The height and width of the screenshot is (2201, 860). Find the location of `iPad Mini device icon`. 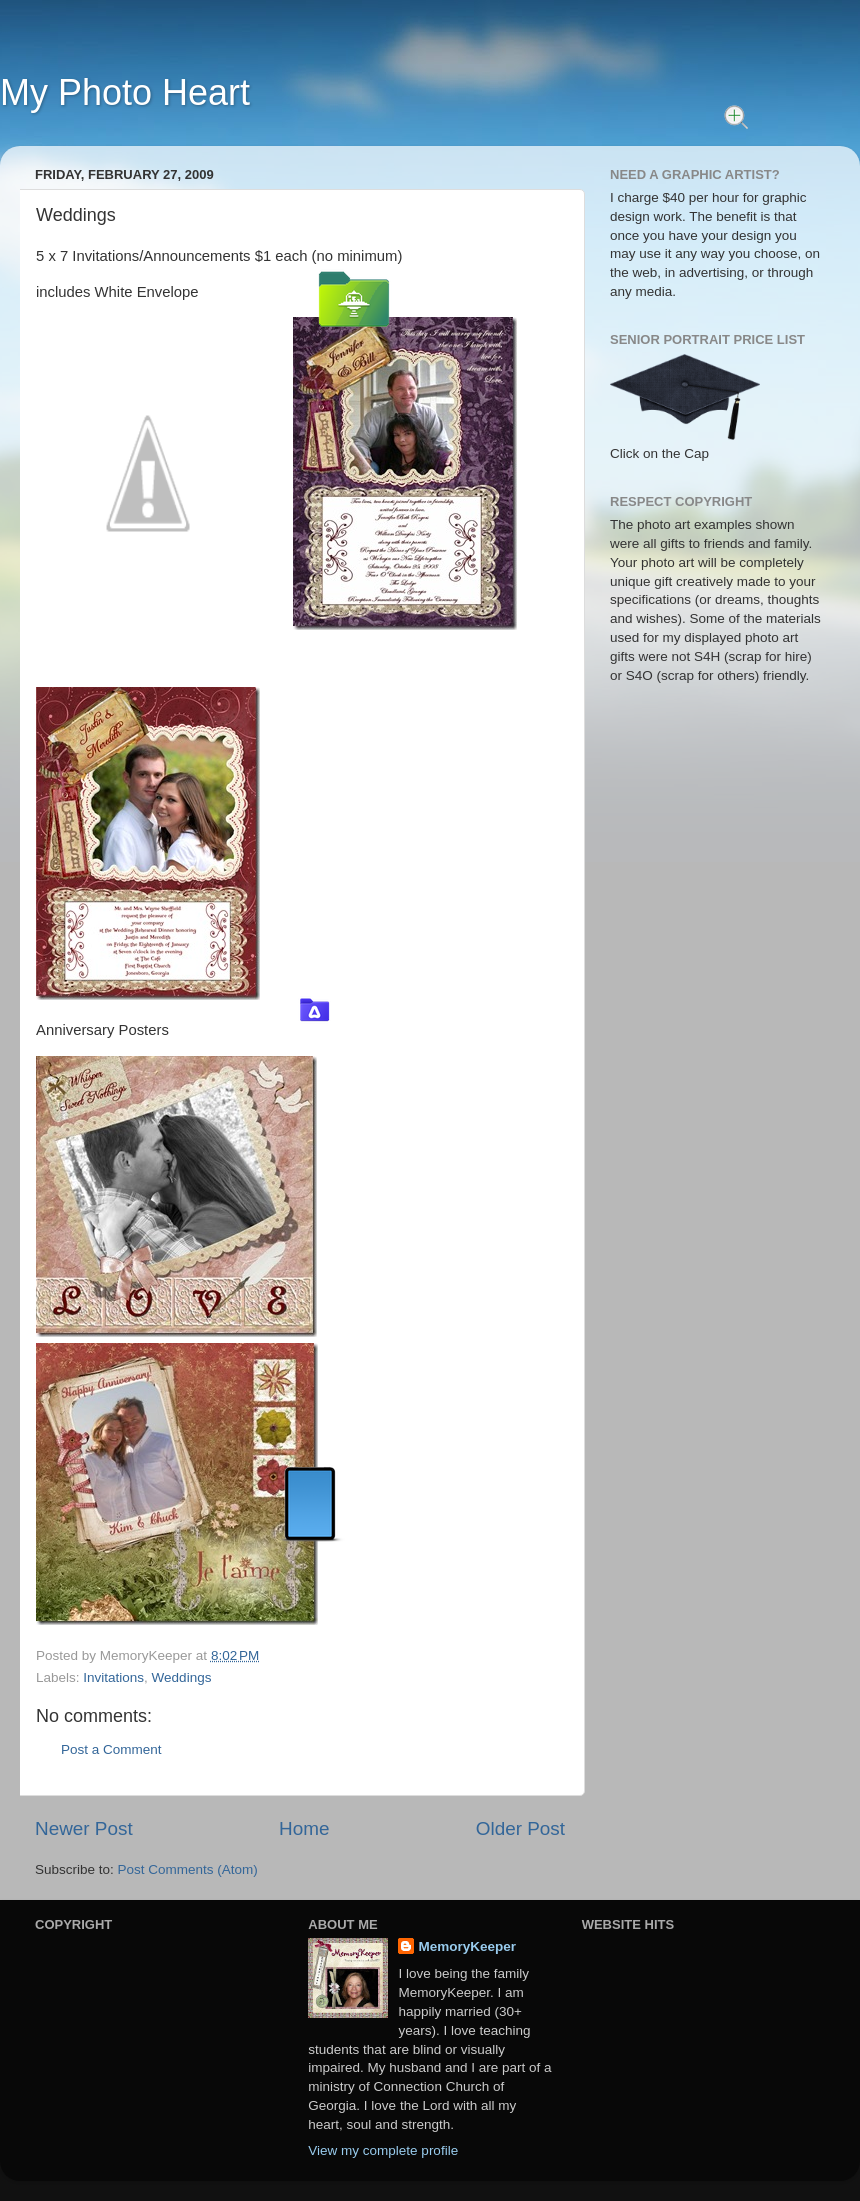

iPad Mini device icon is located at coordinates (310, 1496).